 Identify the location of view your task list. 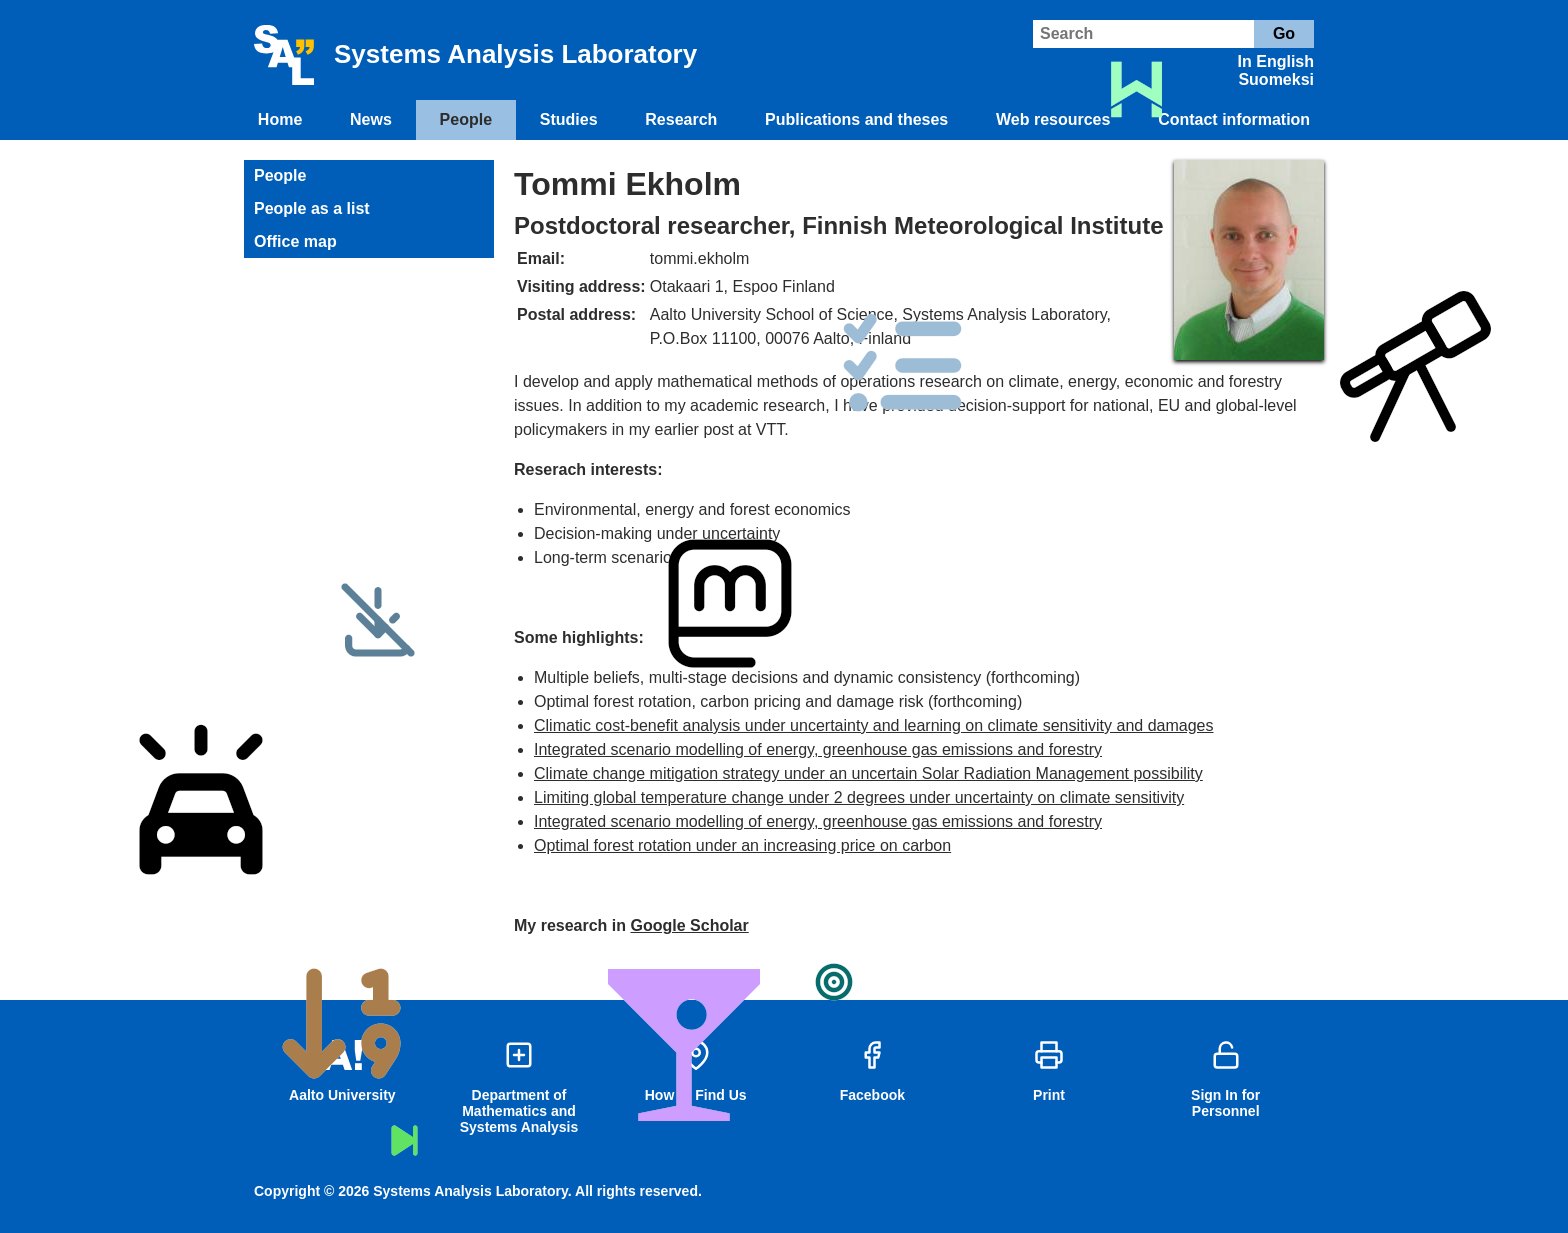
(902, 365).